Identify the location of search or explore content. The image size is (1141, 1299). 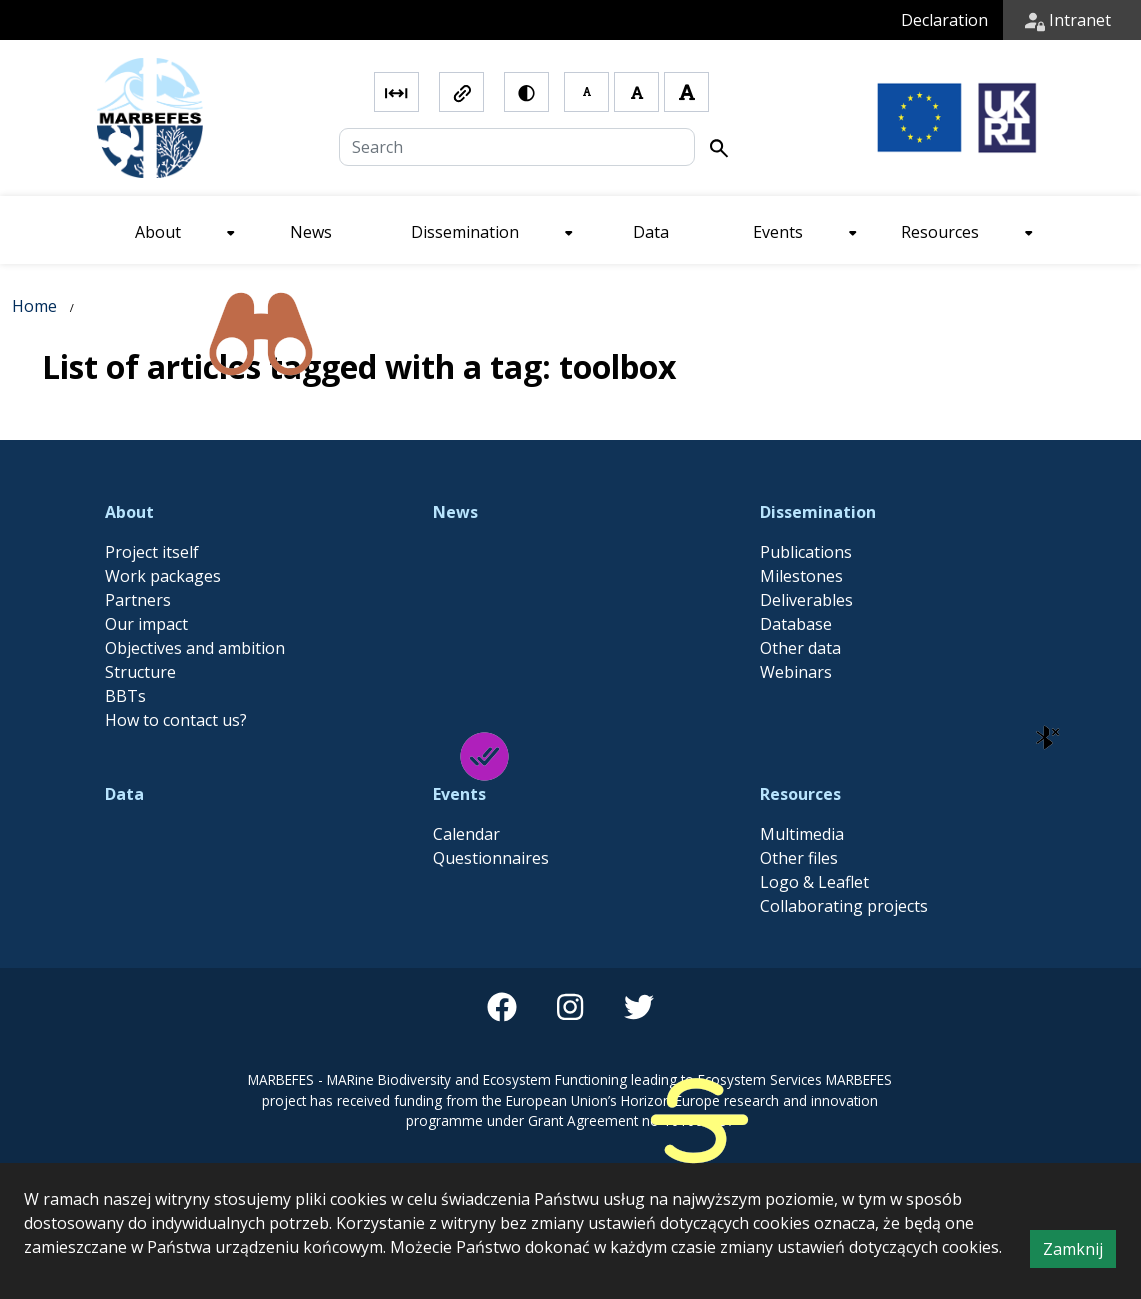
(261, 334).